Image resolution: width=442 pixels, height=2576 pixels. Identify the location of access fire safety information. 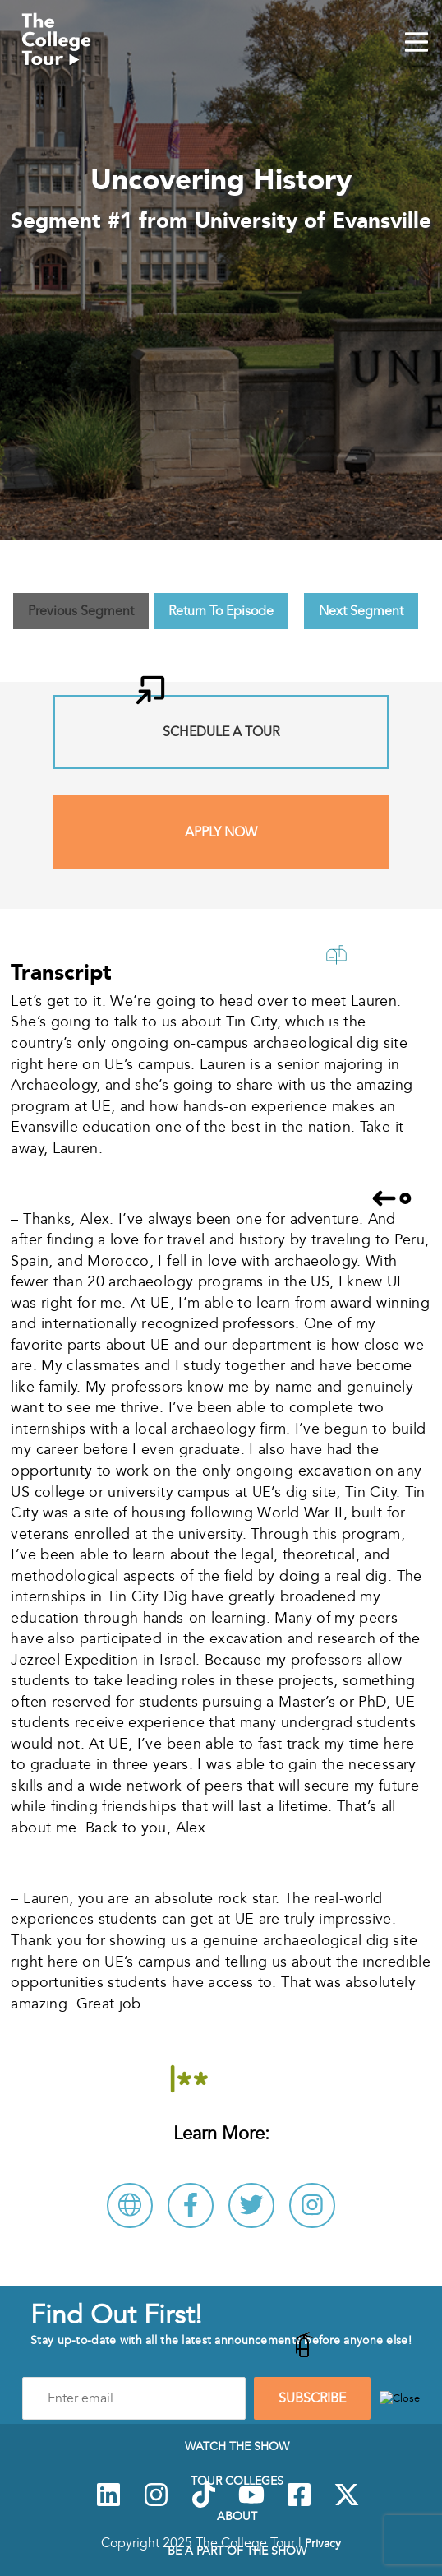
(303, 2345).